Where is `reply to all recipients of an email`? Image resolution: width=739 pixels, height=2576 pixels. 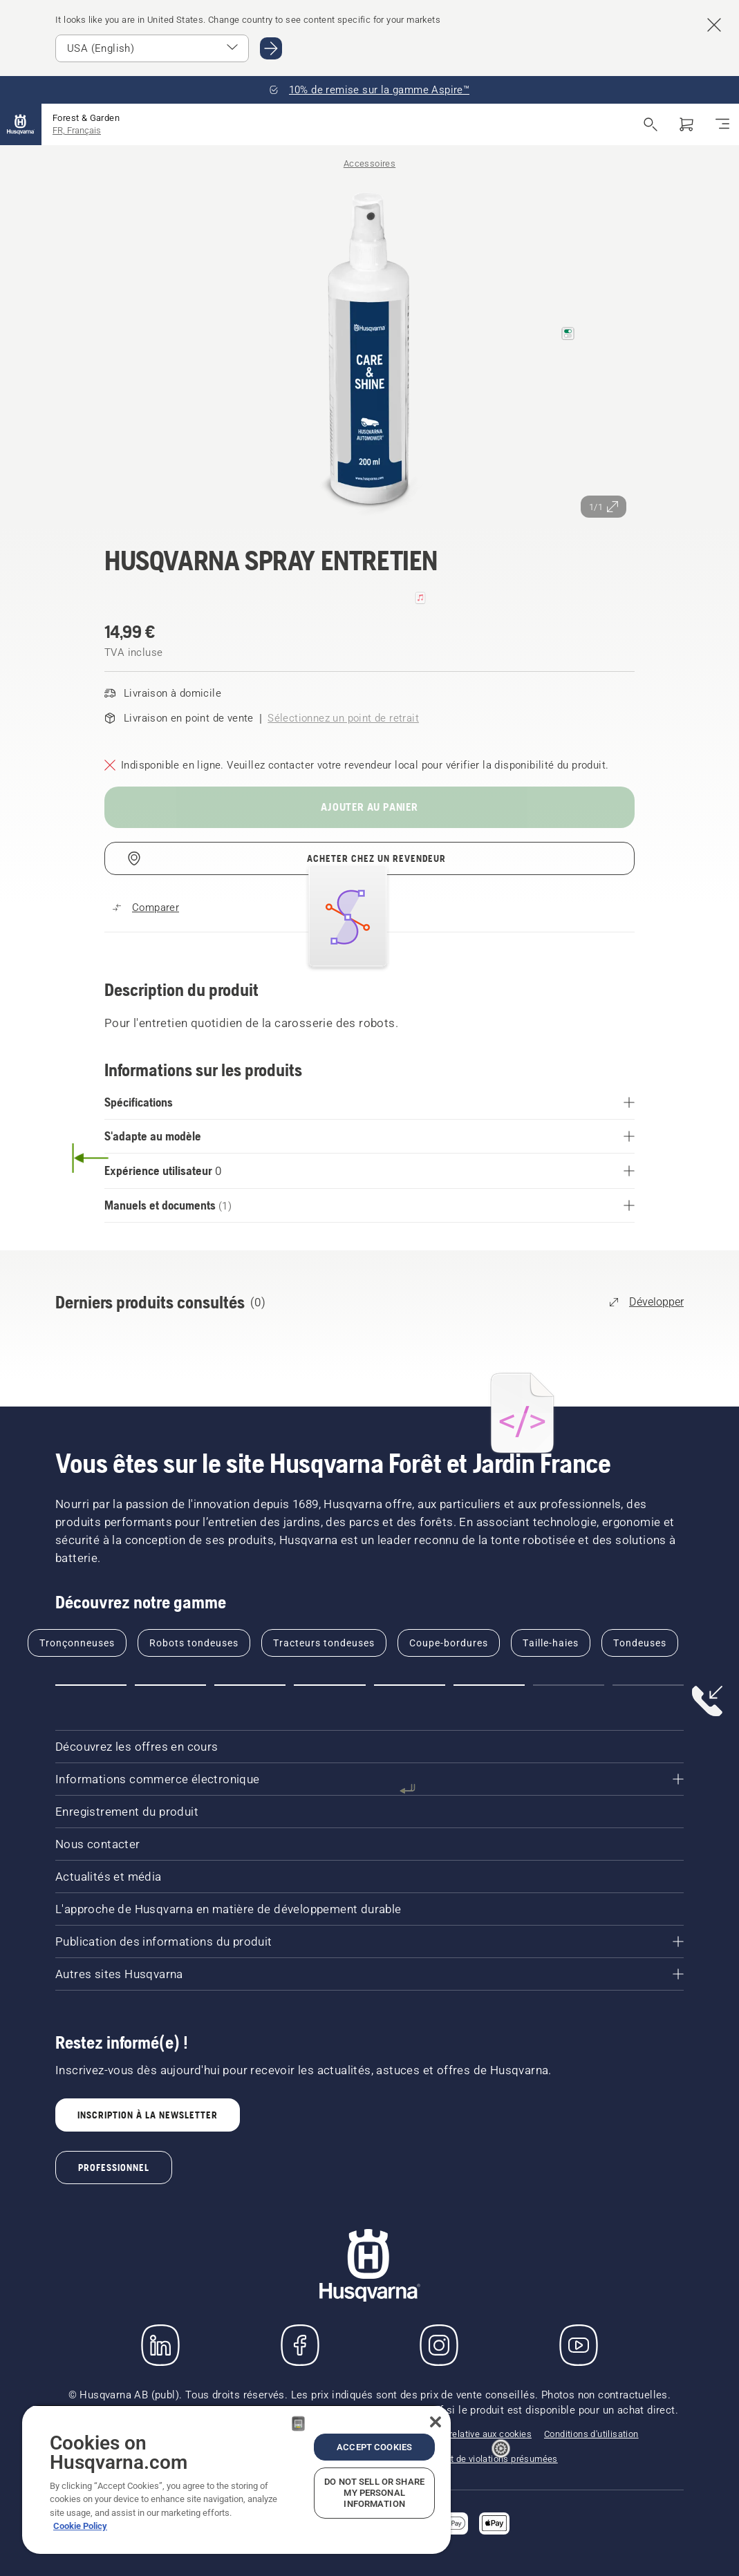
reply to all recipients of an email is located at coordinates (407, 1789).